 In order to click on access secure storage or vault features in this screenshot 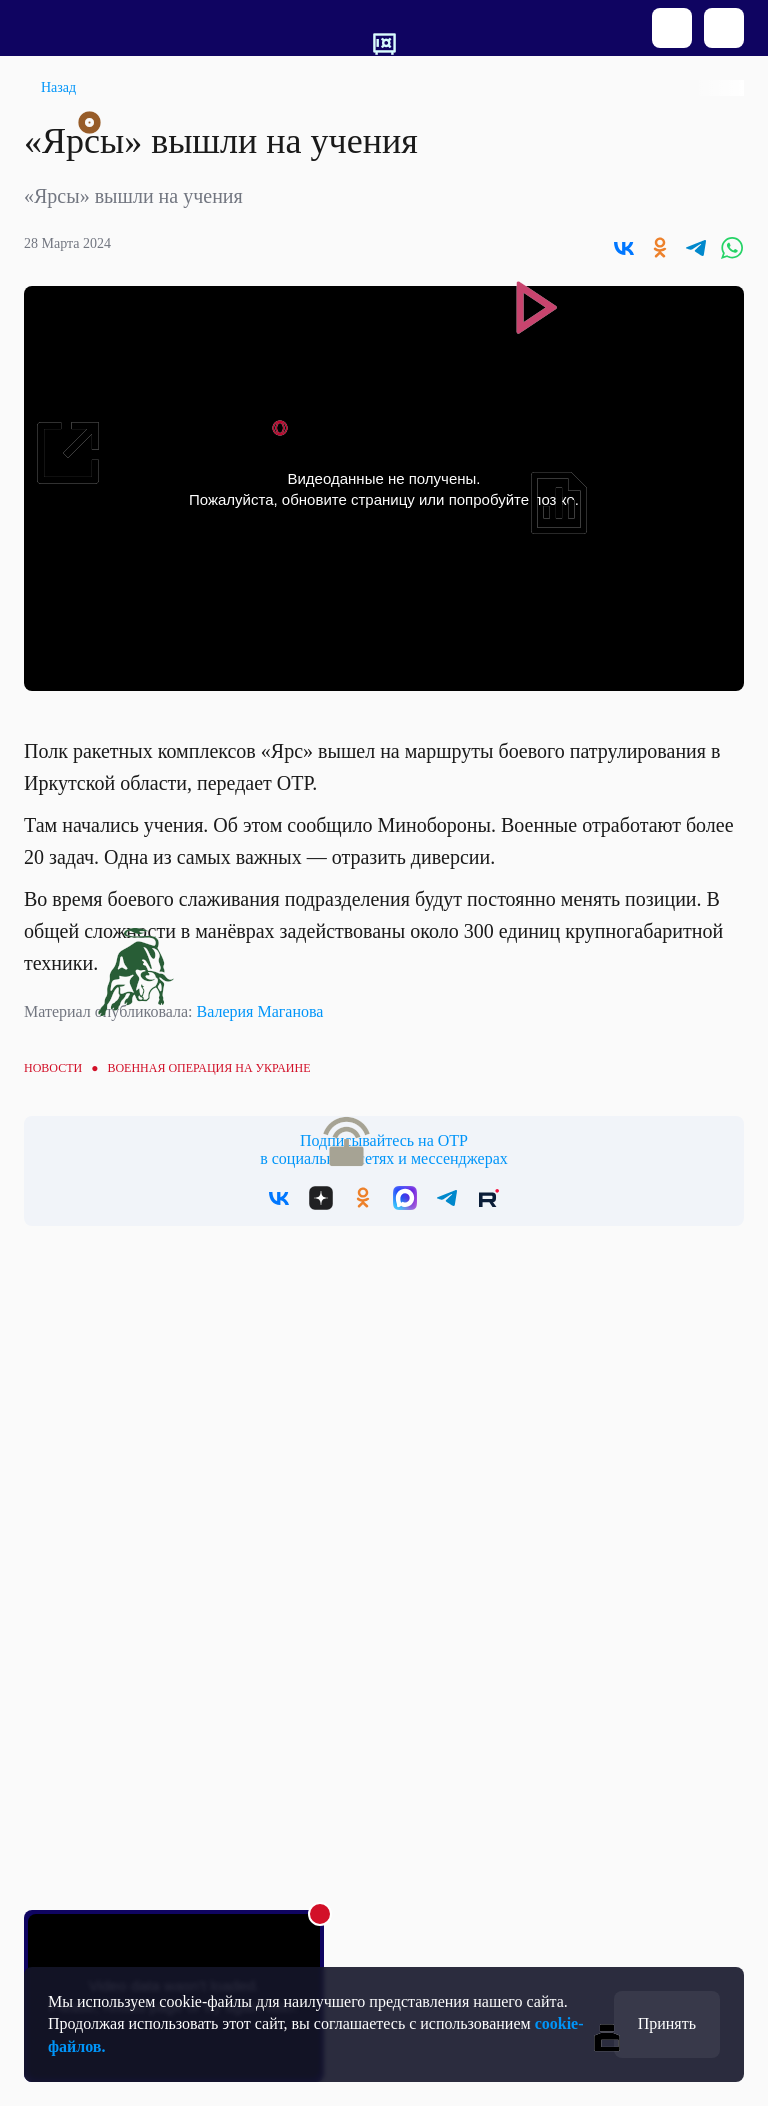, I will do `click(384, 43)`.